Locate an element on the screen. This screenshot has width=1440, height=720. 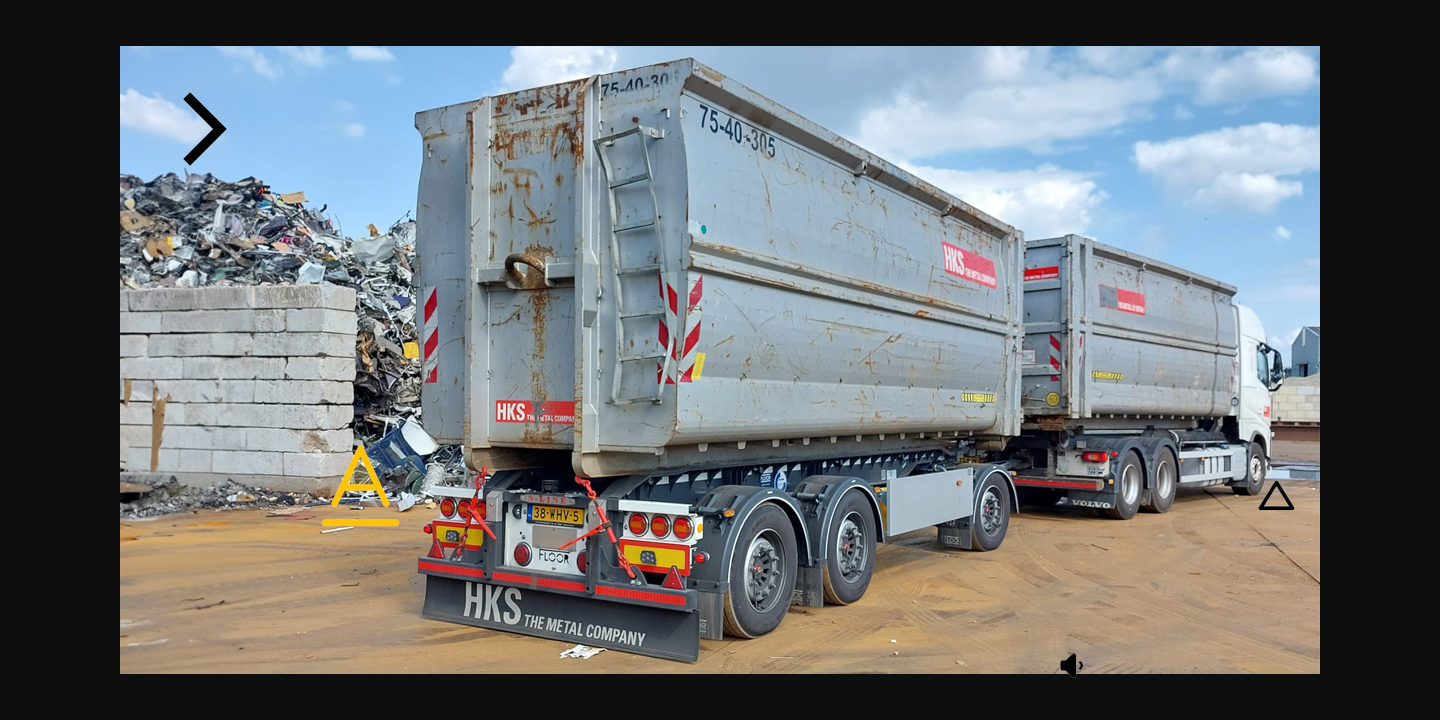
view change history or version log is located at coordinates (1276, 494).